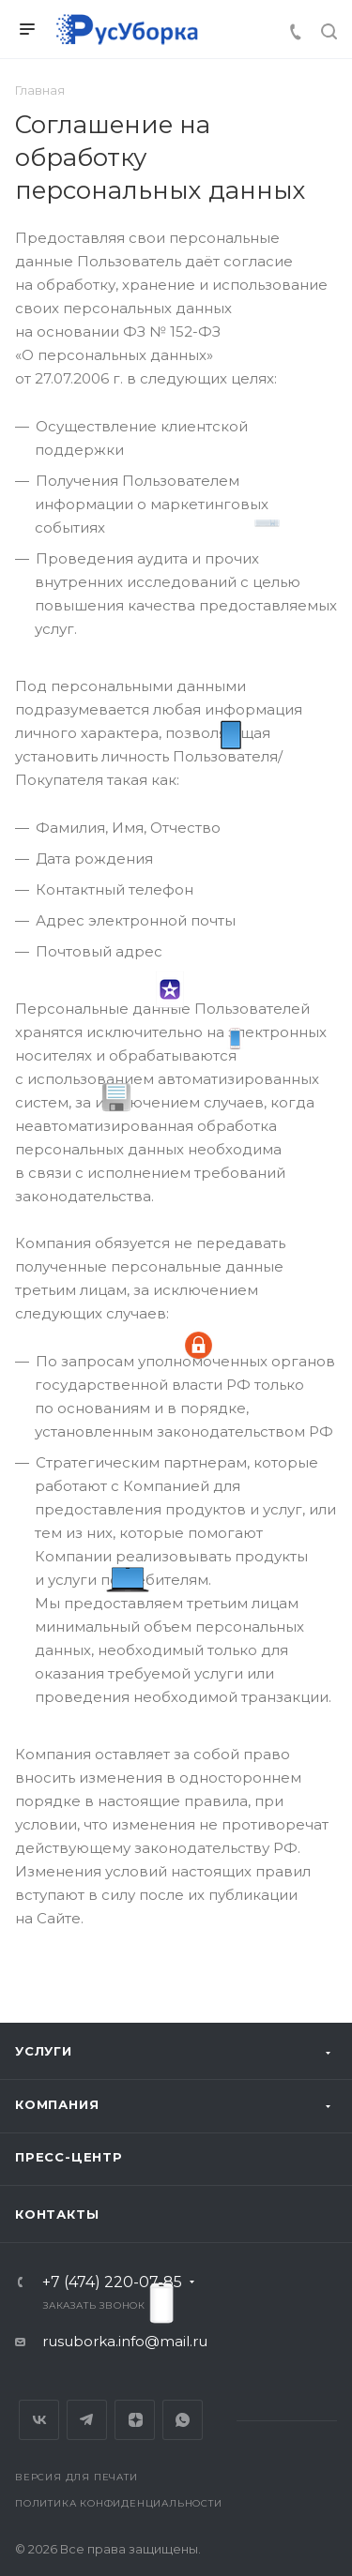  What do you see at coordinates (231, 735) in the screenshot?
I see `iPad Air M2 device icon` at bounding box center [231, 735].